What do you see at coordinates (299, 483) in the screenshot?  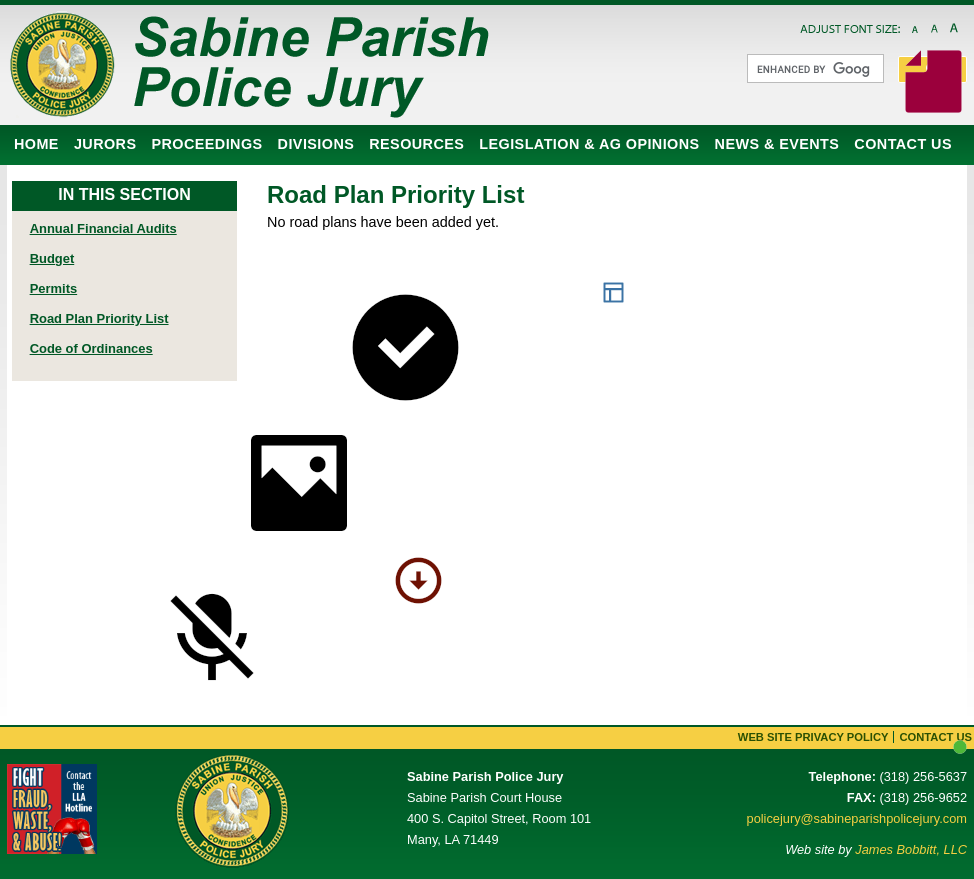 I see `view image or photo` at bounding box center [299, 483].